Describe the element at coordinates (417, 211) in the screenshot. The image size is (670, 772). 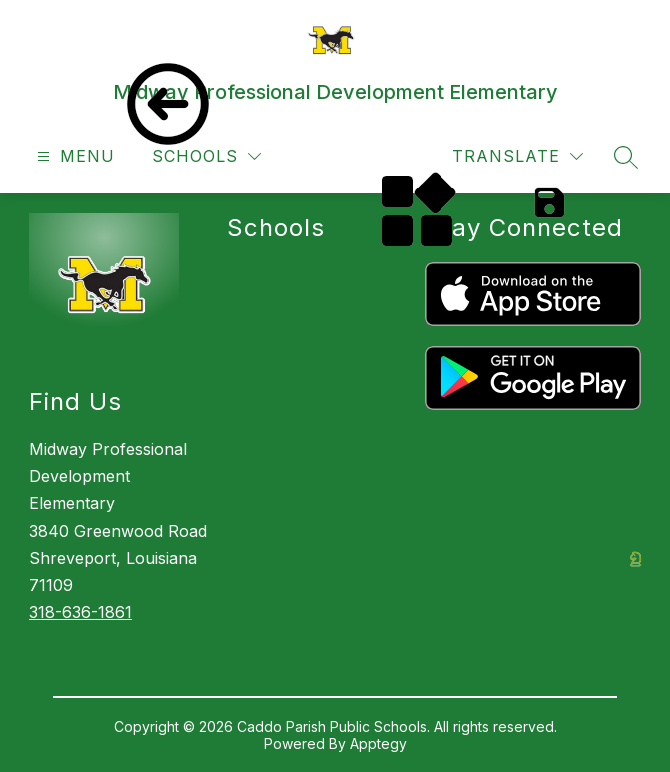
I see `access widgets or mini-apps` at that location.